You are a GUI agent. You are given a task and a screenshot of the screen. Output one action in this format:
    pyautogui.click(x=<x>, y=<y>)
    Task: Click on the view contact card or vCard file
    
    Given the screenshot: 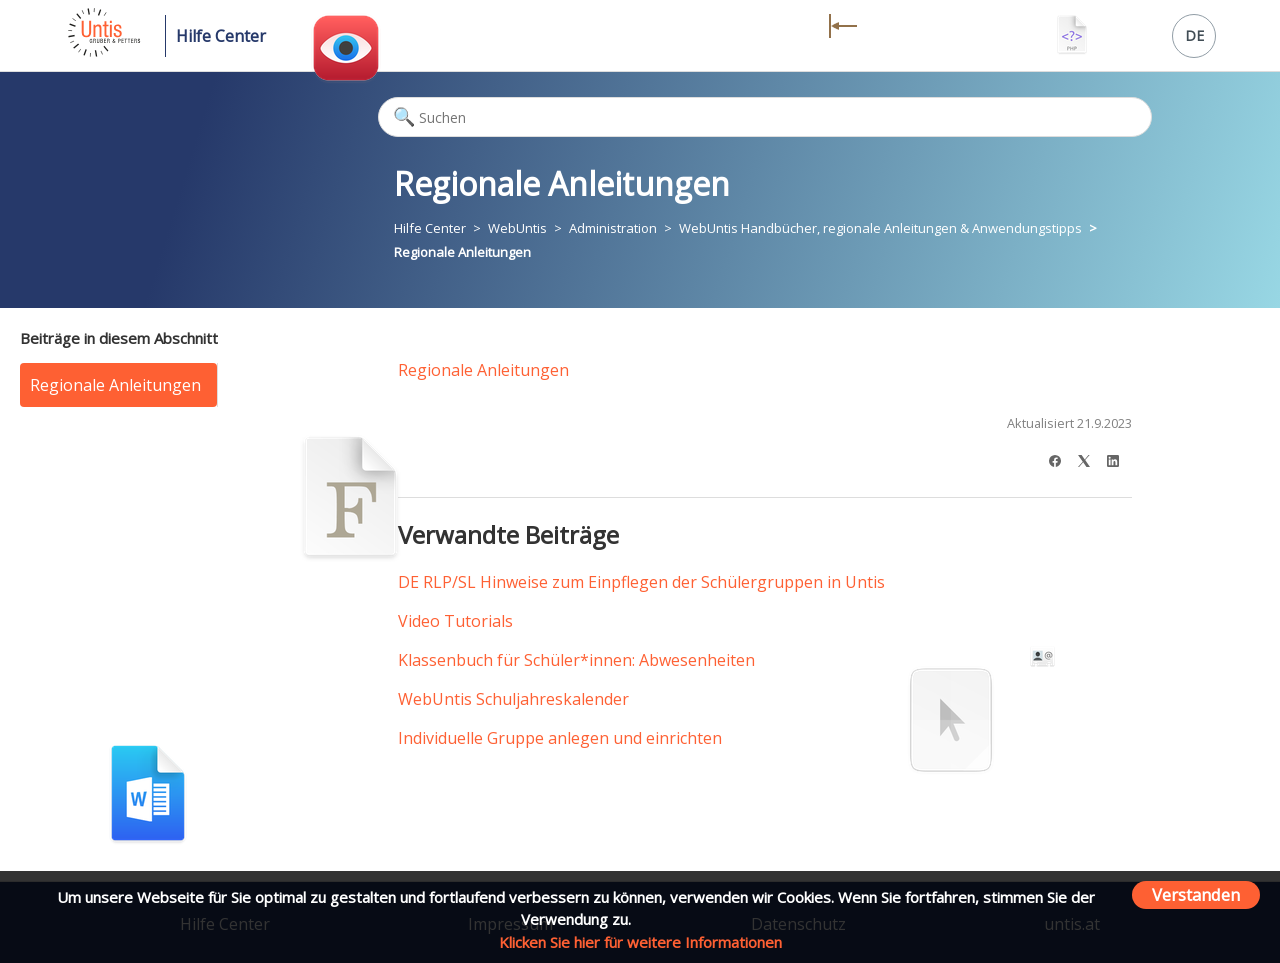 What is the action you would take?
    pyautogui.click(x=1042, y=656)
    